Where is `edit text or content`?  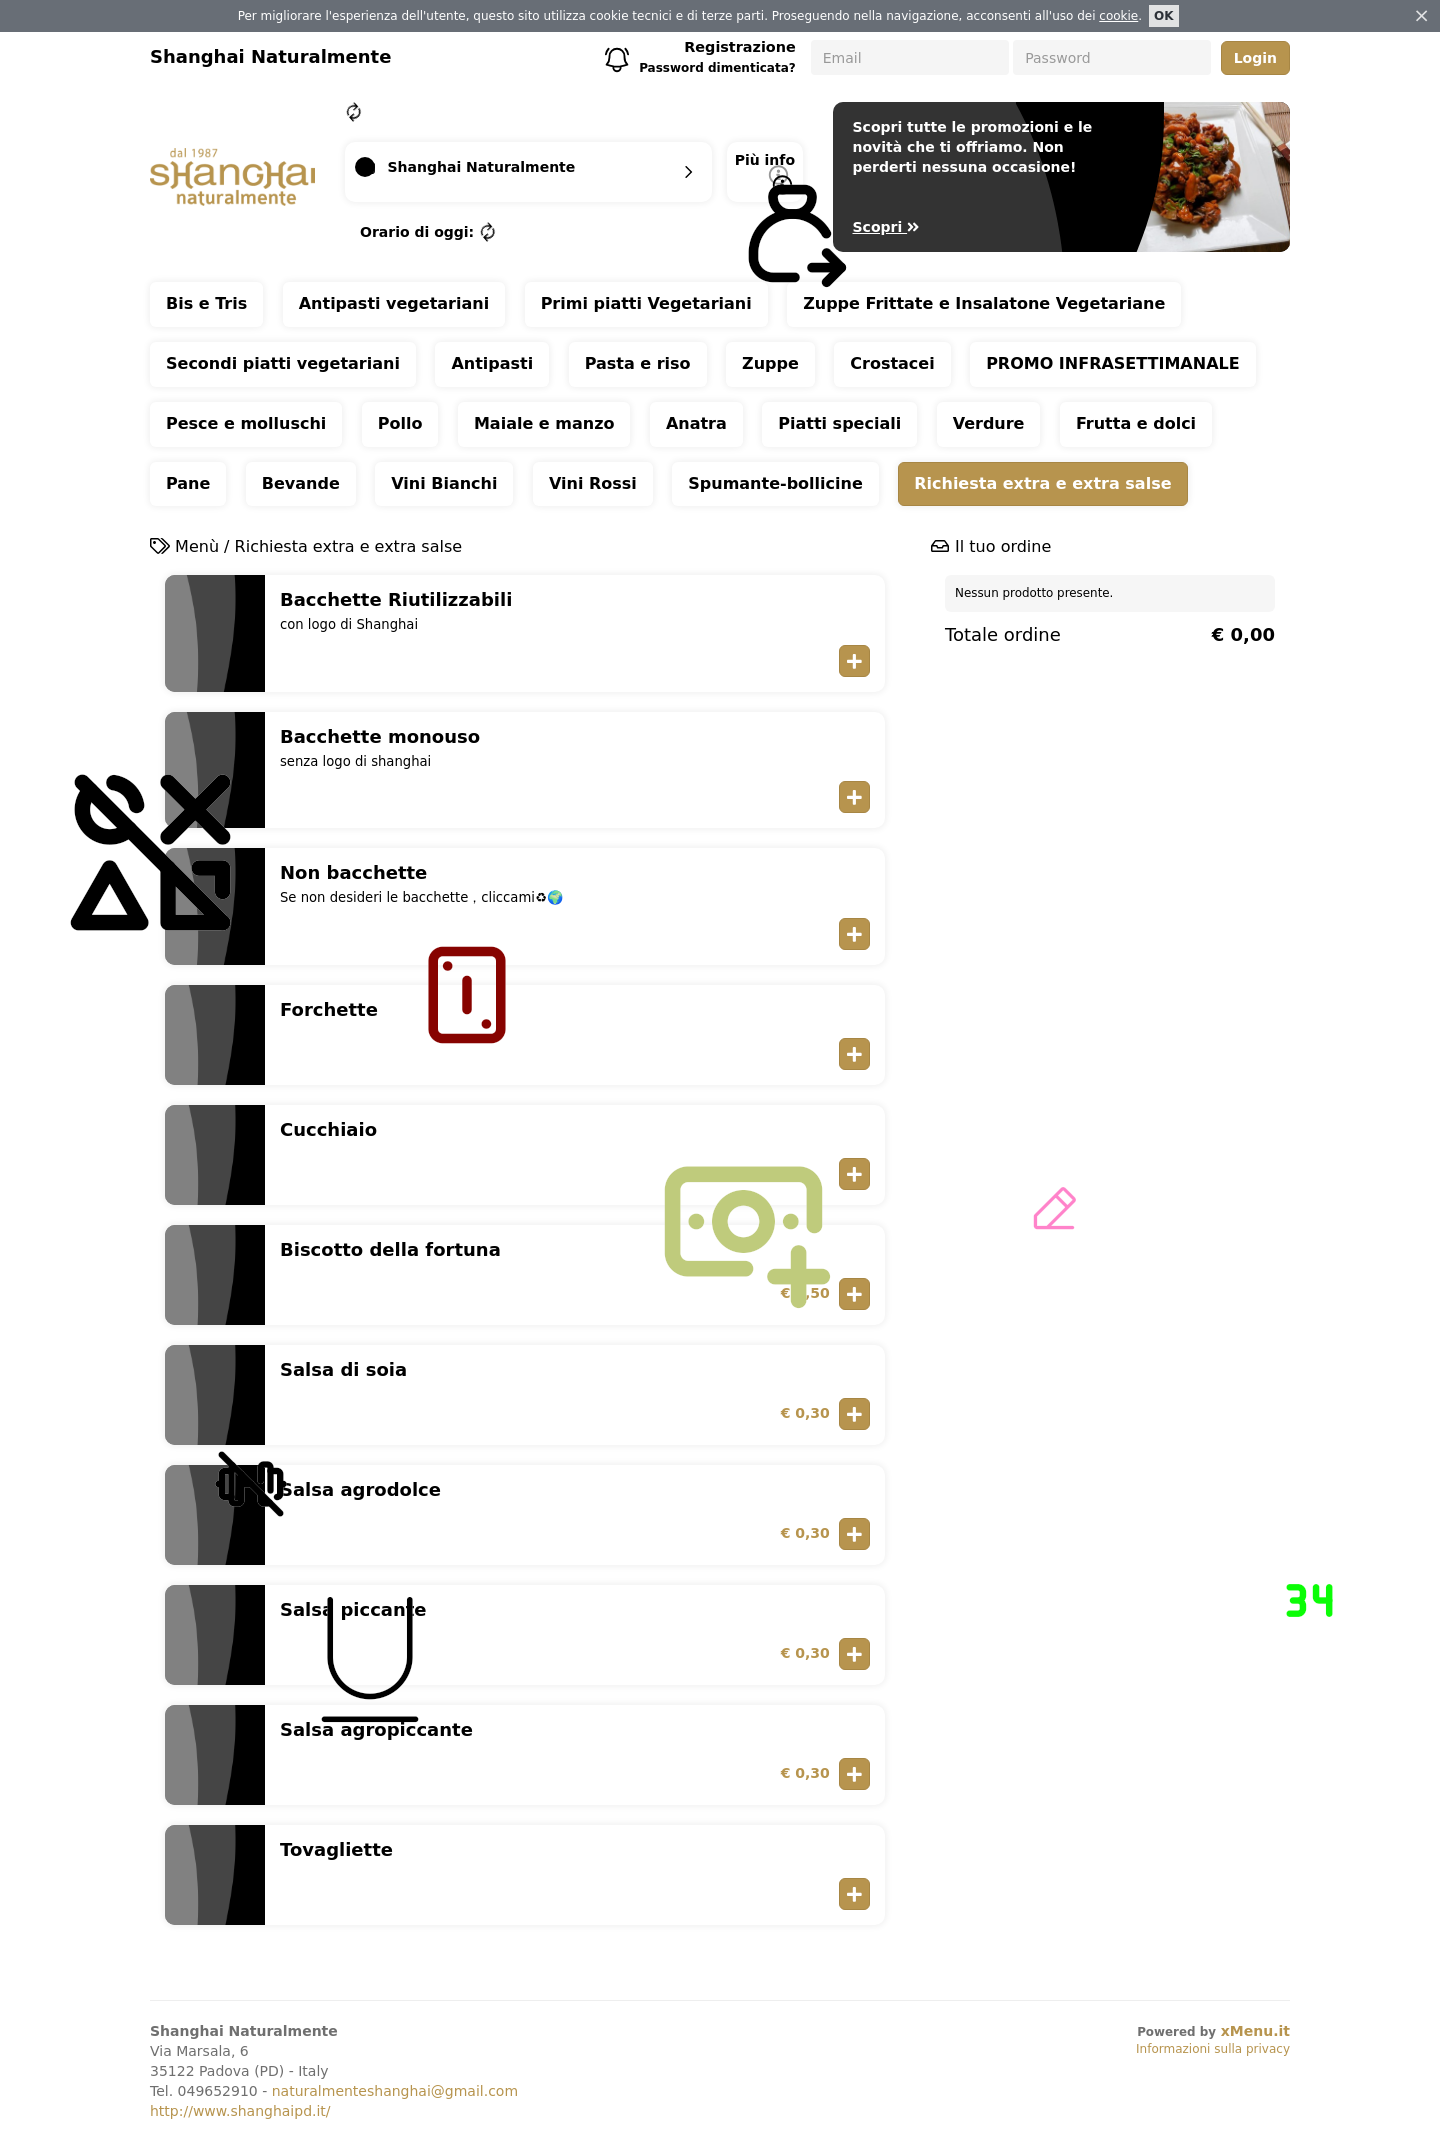 edit text or content is located at coordinates (1054, 1209).